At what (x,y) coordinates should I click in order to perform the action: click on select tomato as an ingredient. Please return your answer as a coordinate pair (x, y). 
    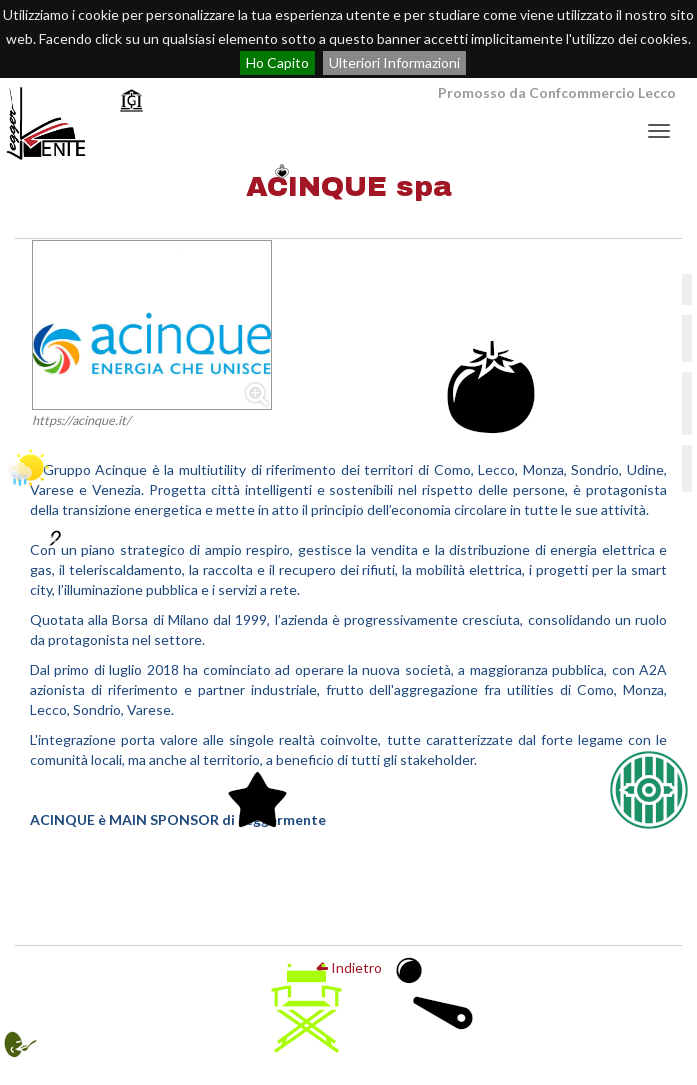
    Looking at the image, I should click on (491, 387).